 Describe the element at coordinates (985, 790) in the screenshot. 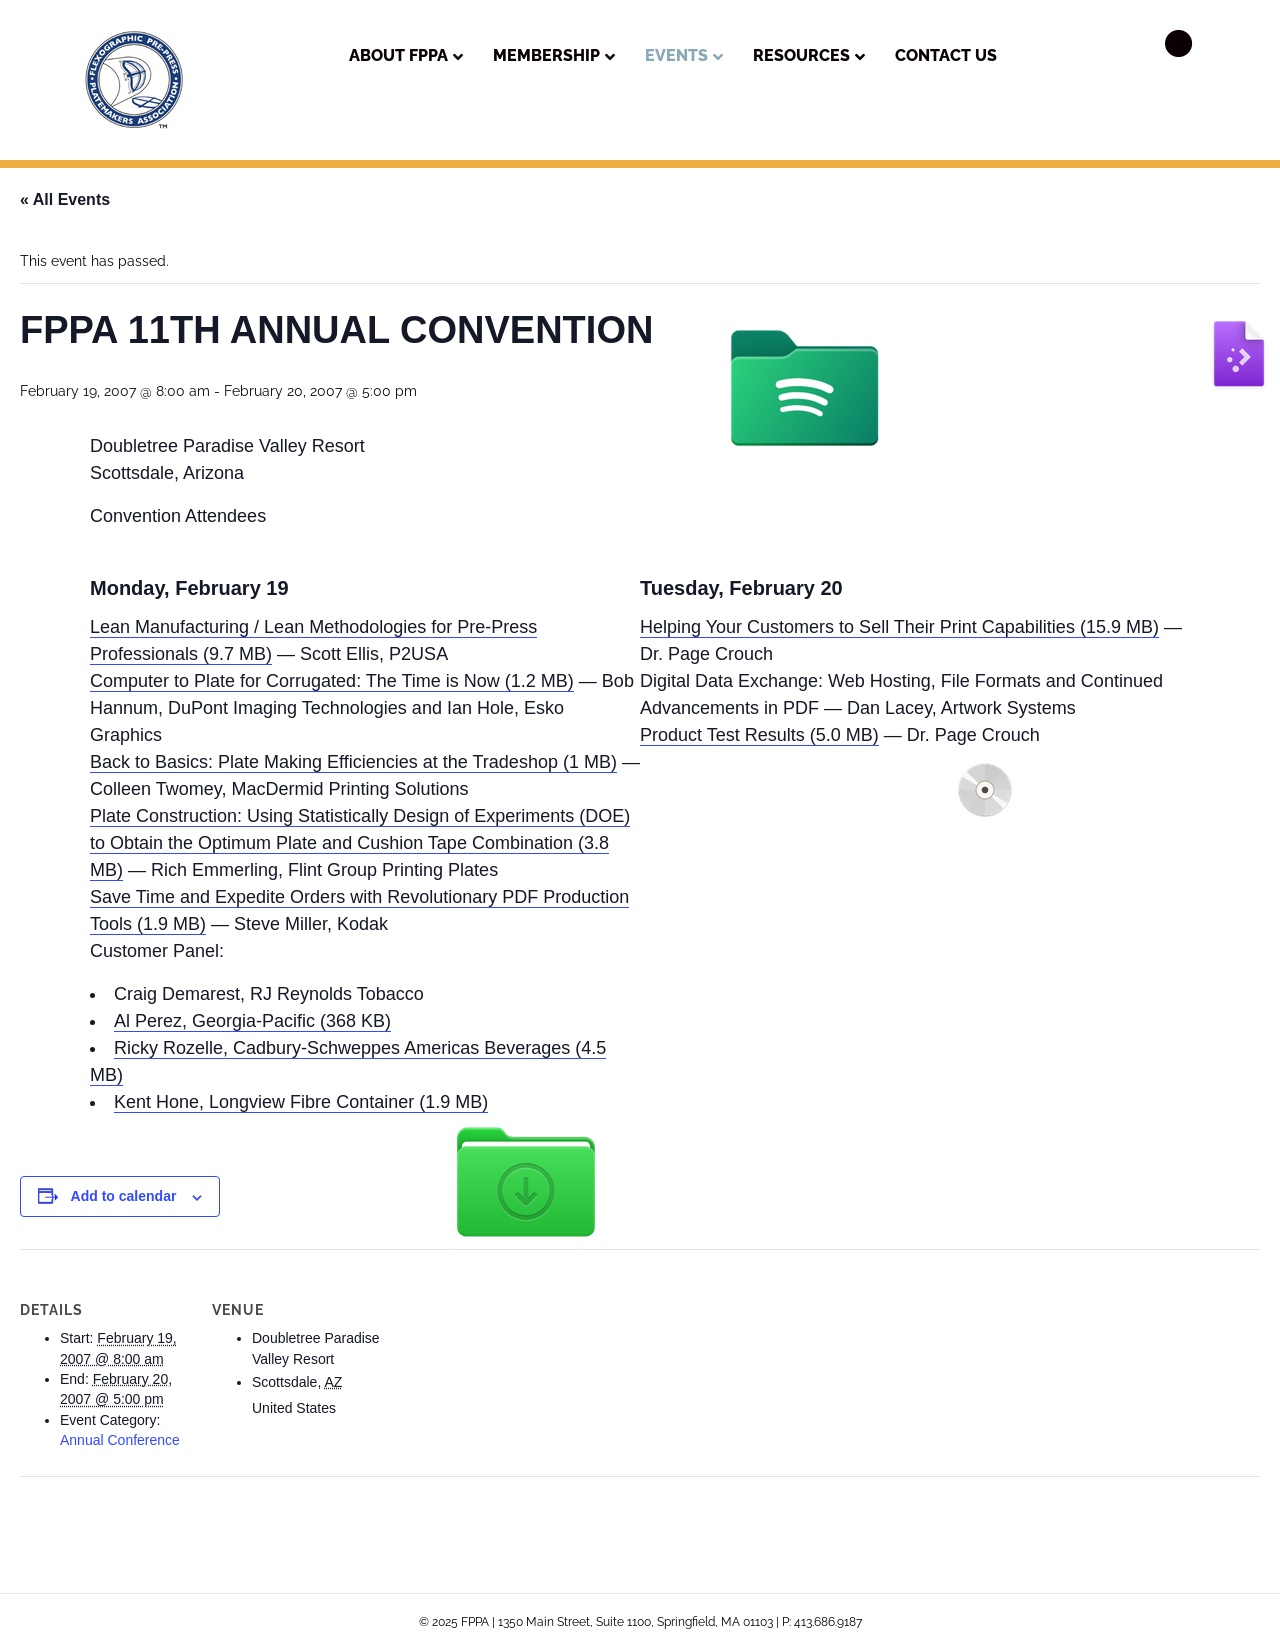

I see `access cd/dvd rewritable drive` at that location.